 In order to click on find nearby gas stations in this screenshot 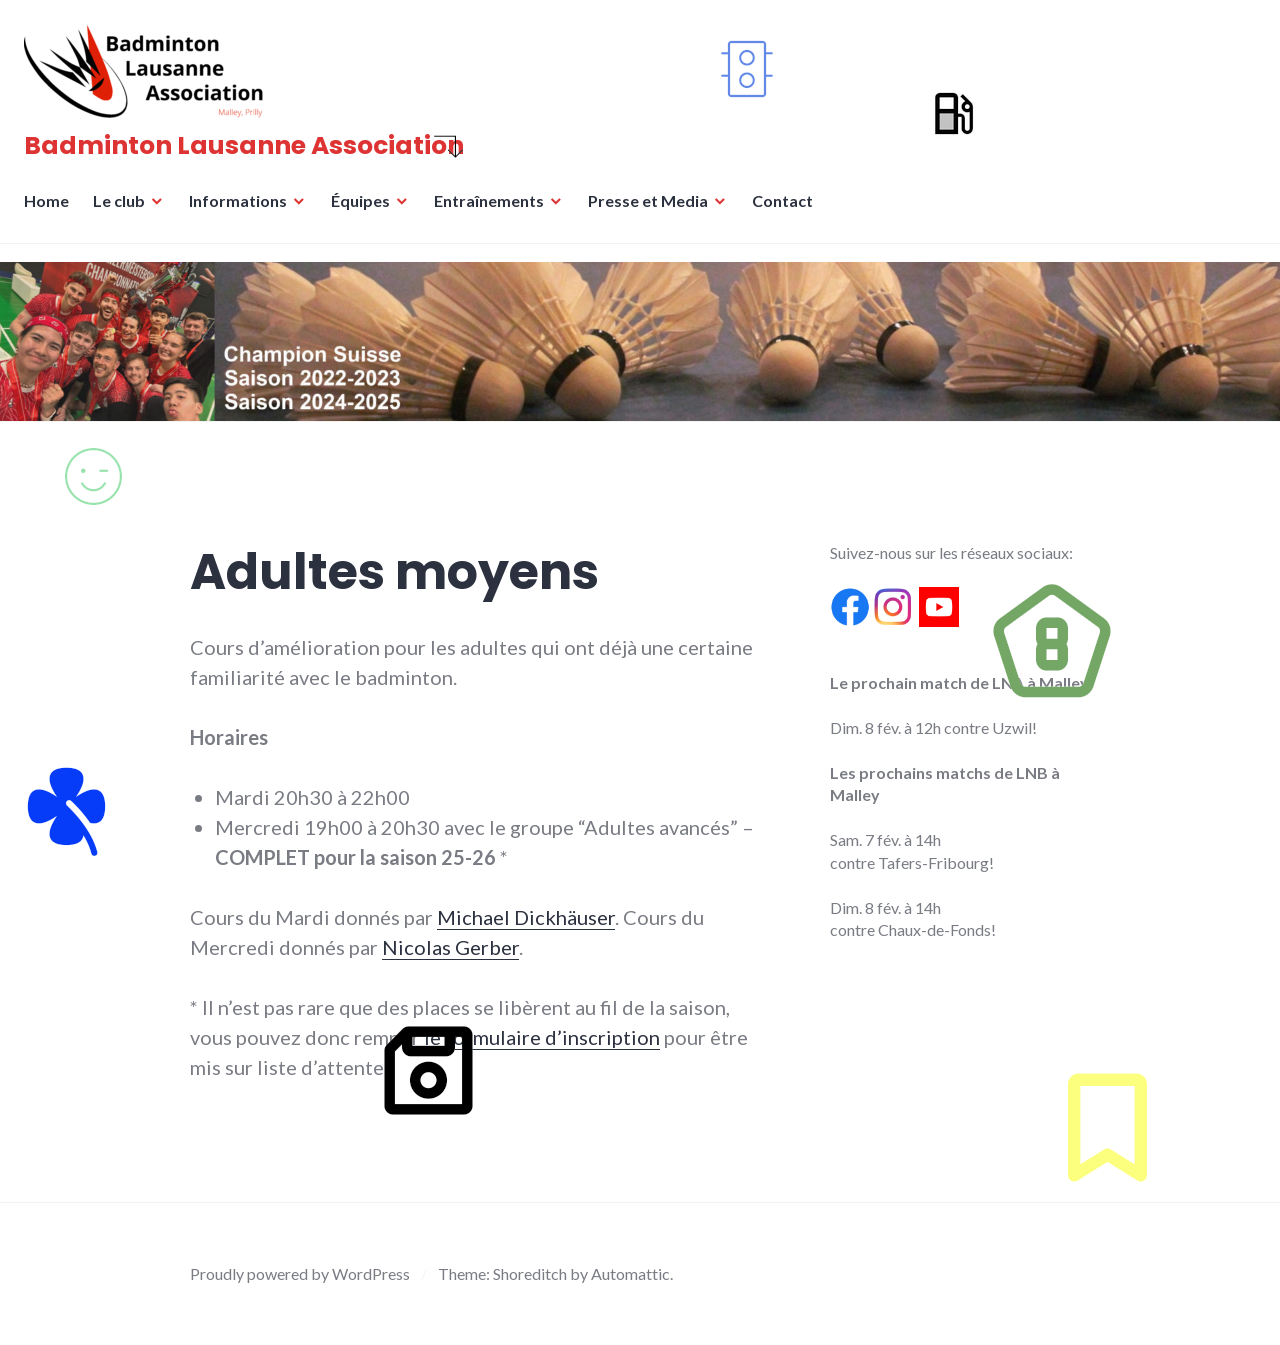, I will do `click(953, 113)`.